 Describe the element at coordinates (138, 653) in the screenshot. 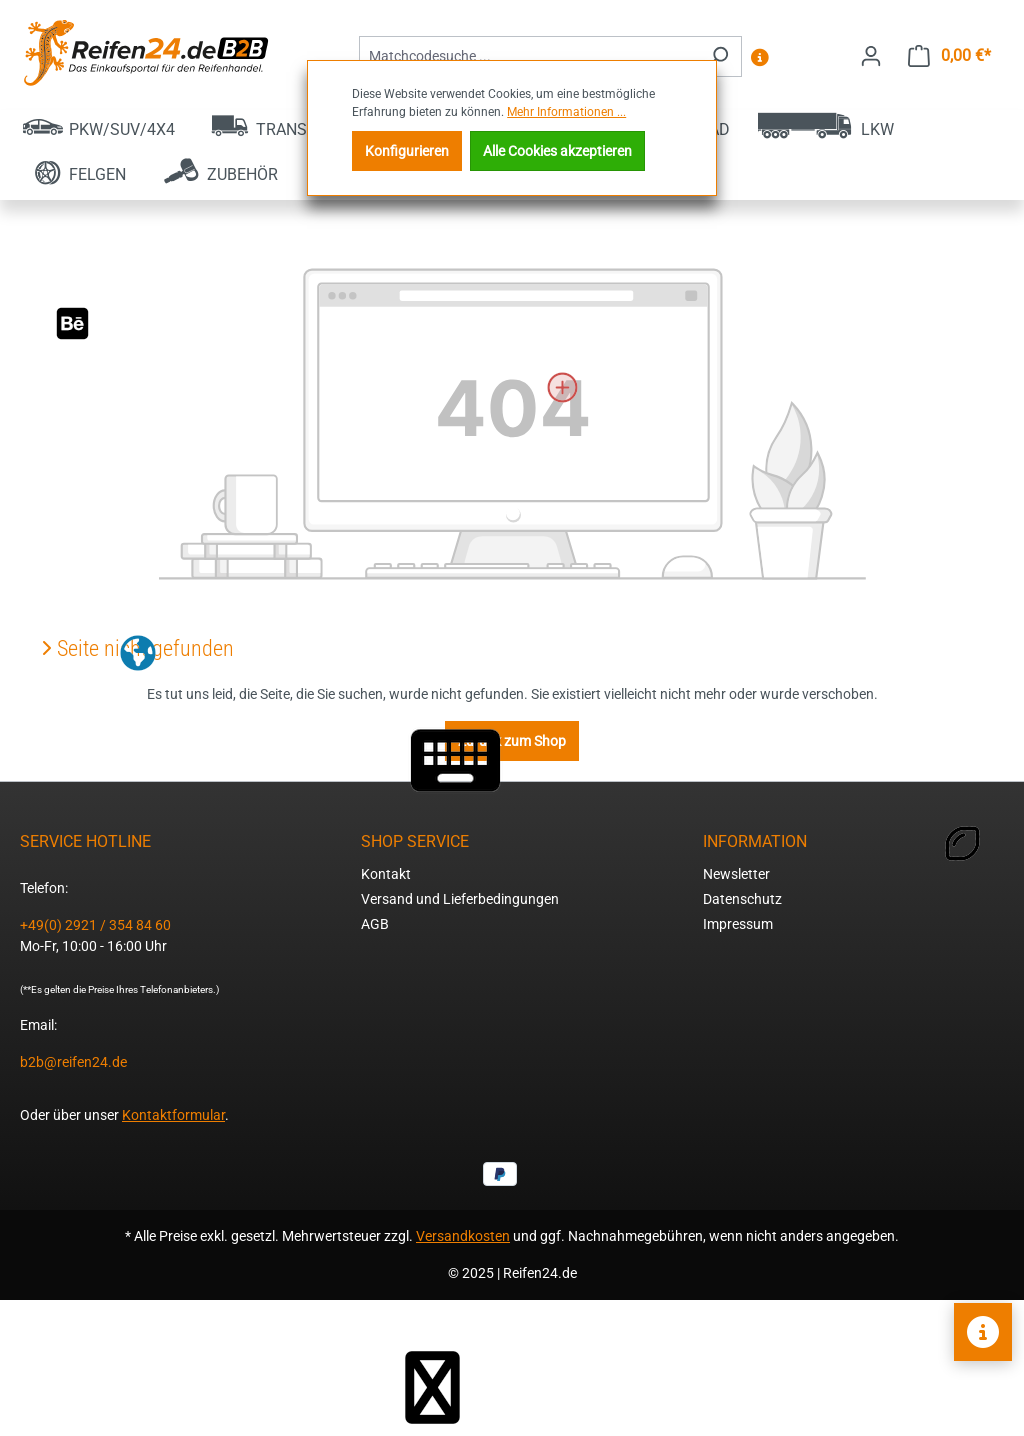

I see `switch to global or worldwide view` at that location.